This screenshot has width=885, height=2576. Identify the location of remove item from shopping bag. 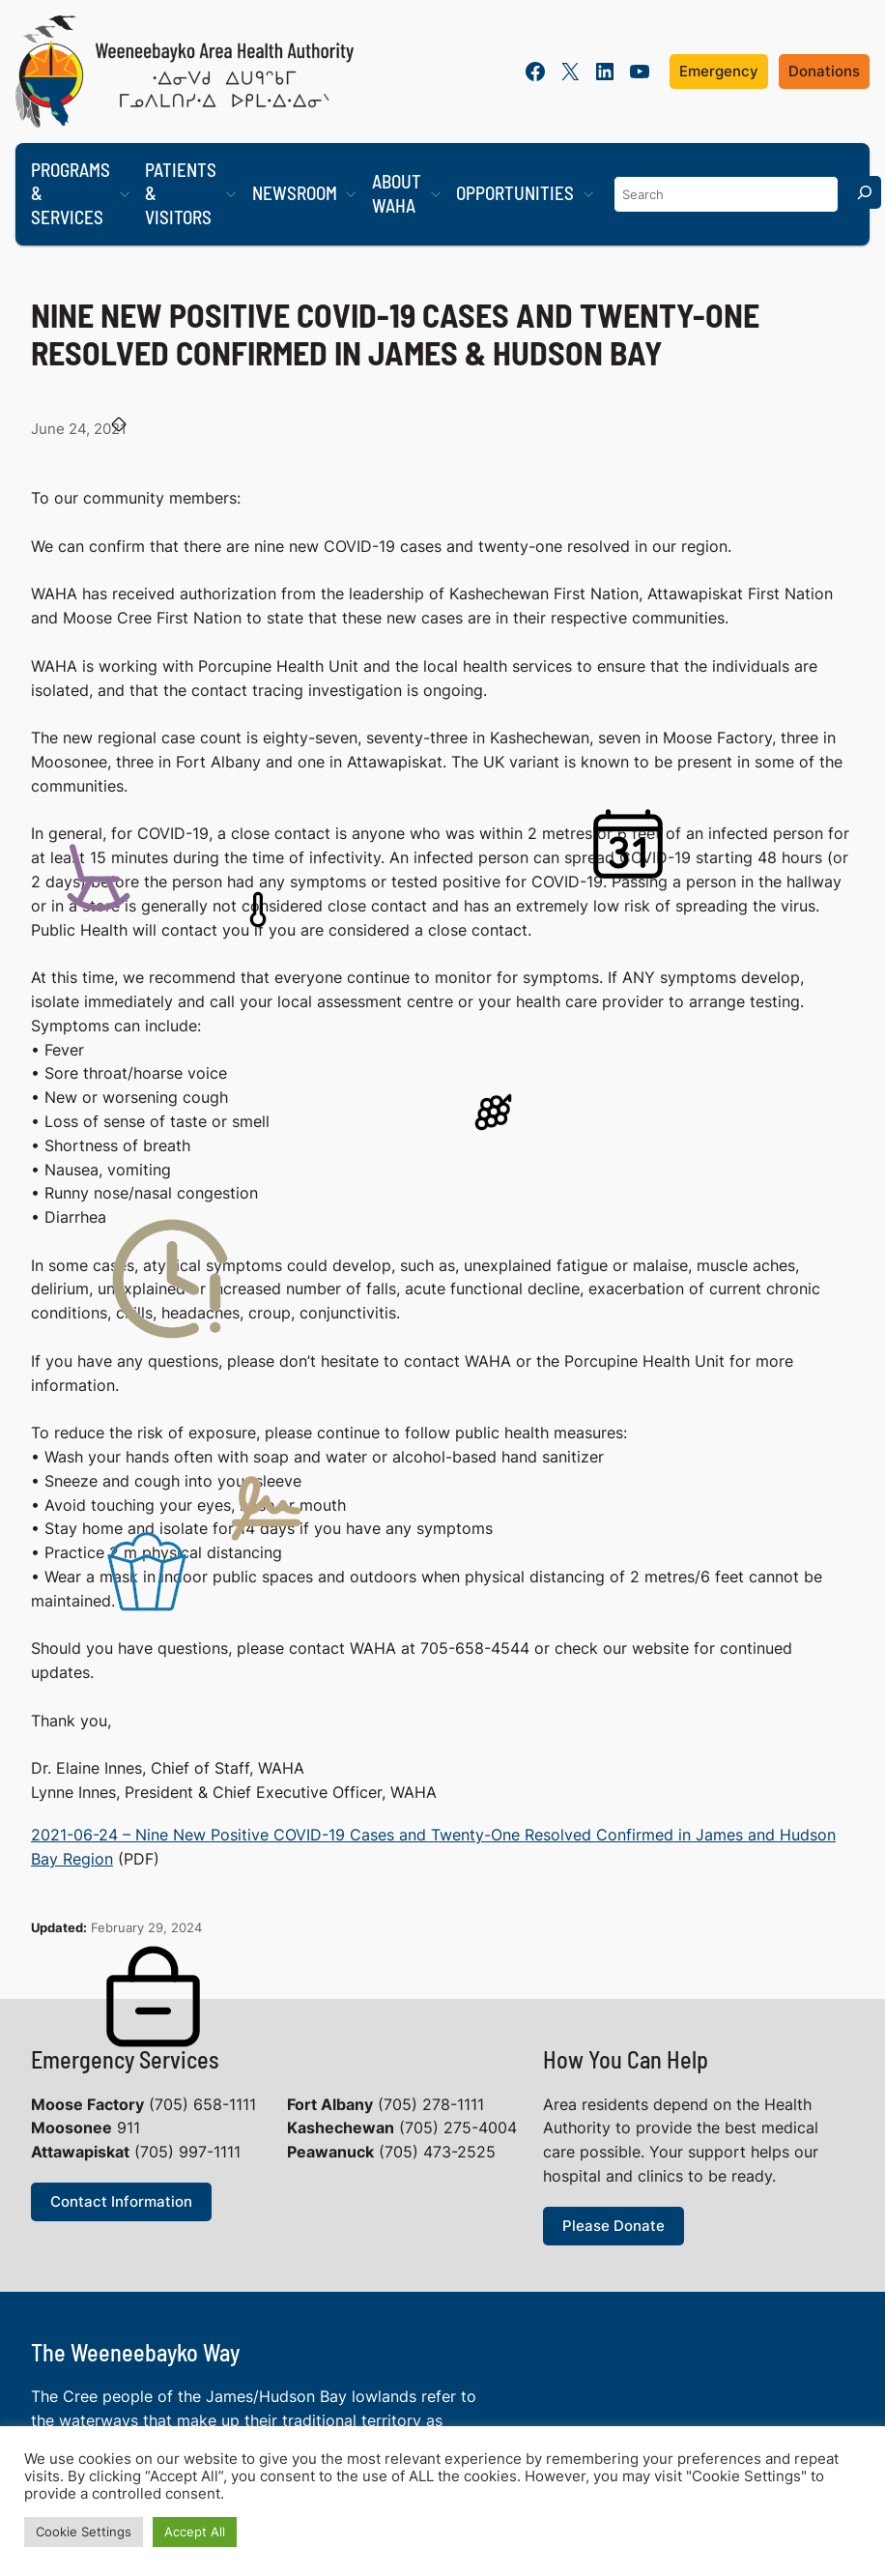
(153, 1996).